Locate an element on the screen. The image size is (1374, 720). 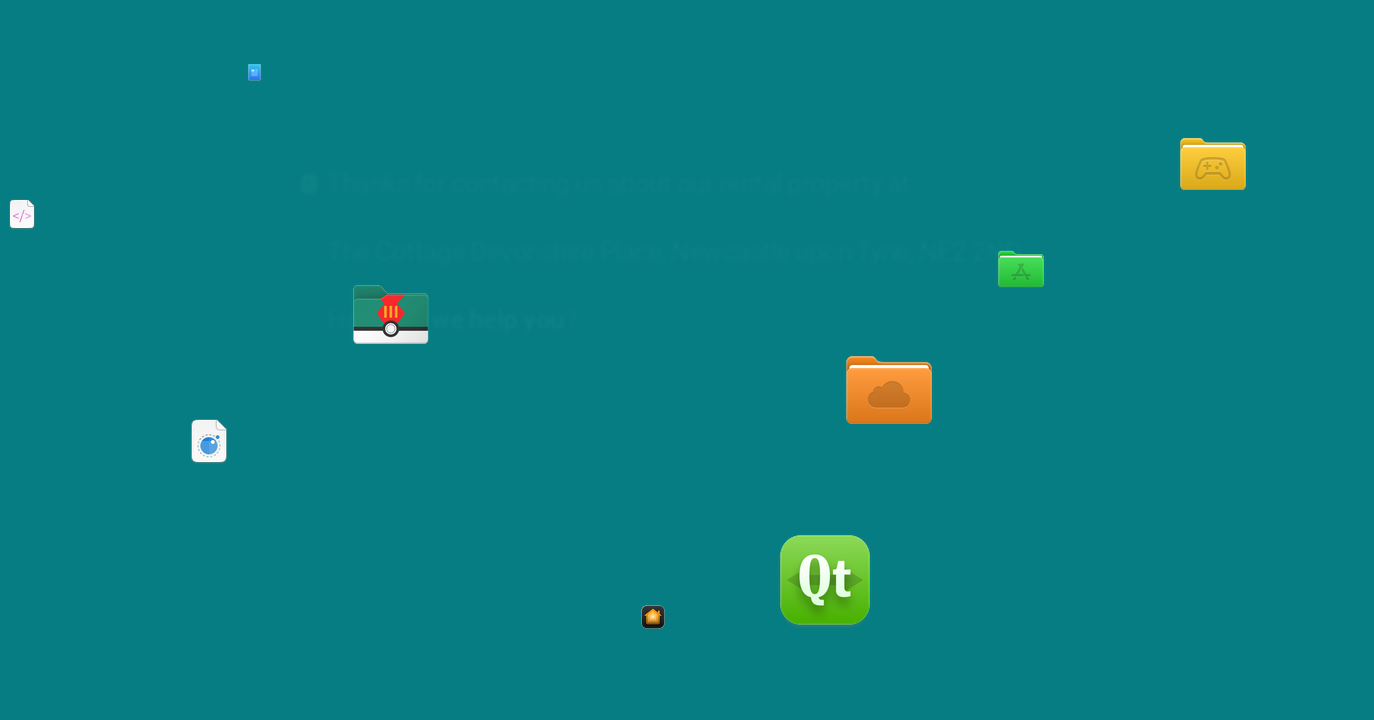
open your games folder is located at coordinates (1213, 164).